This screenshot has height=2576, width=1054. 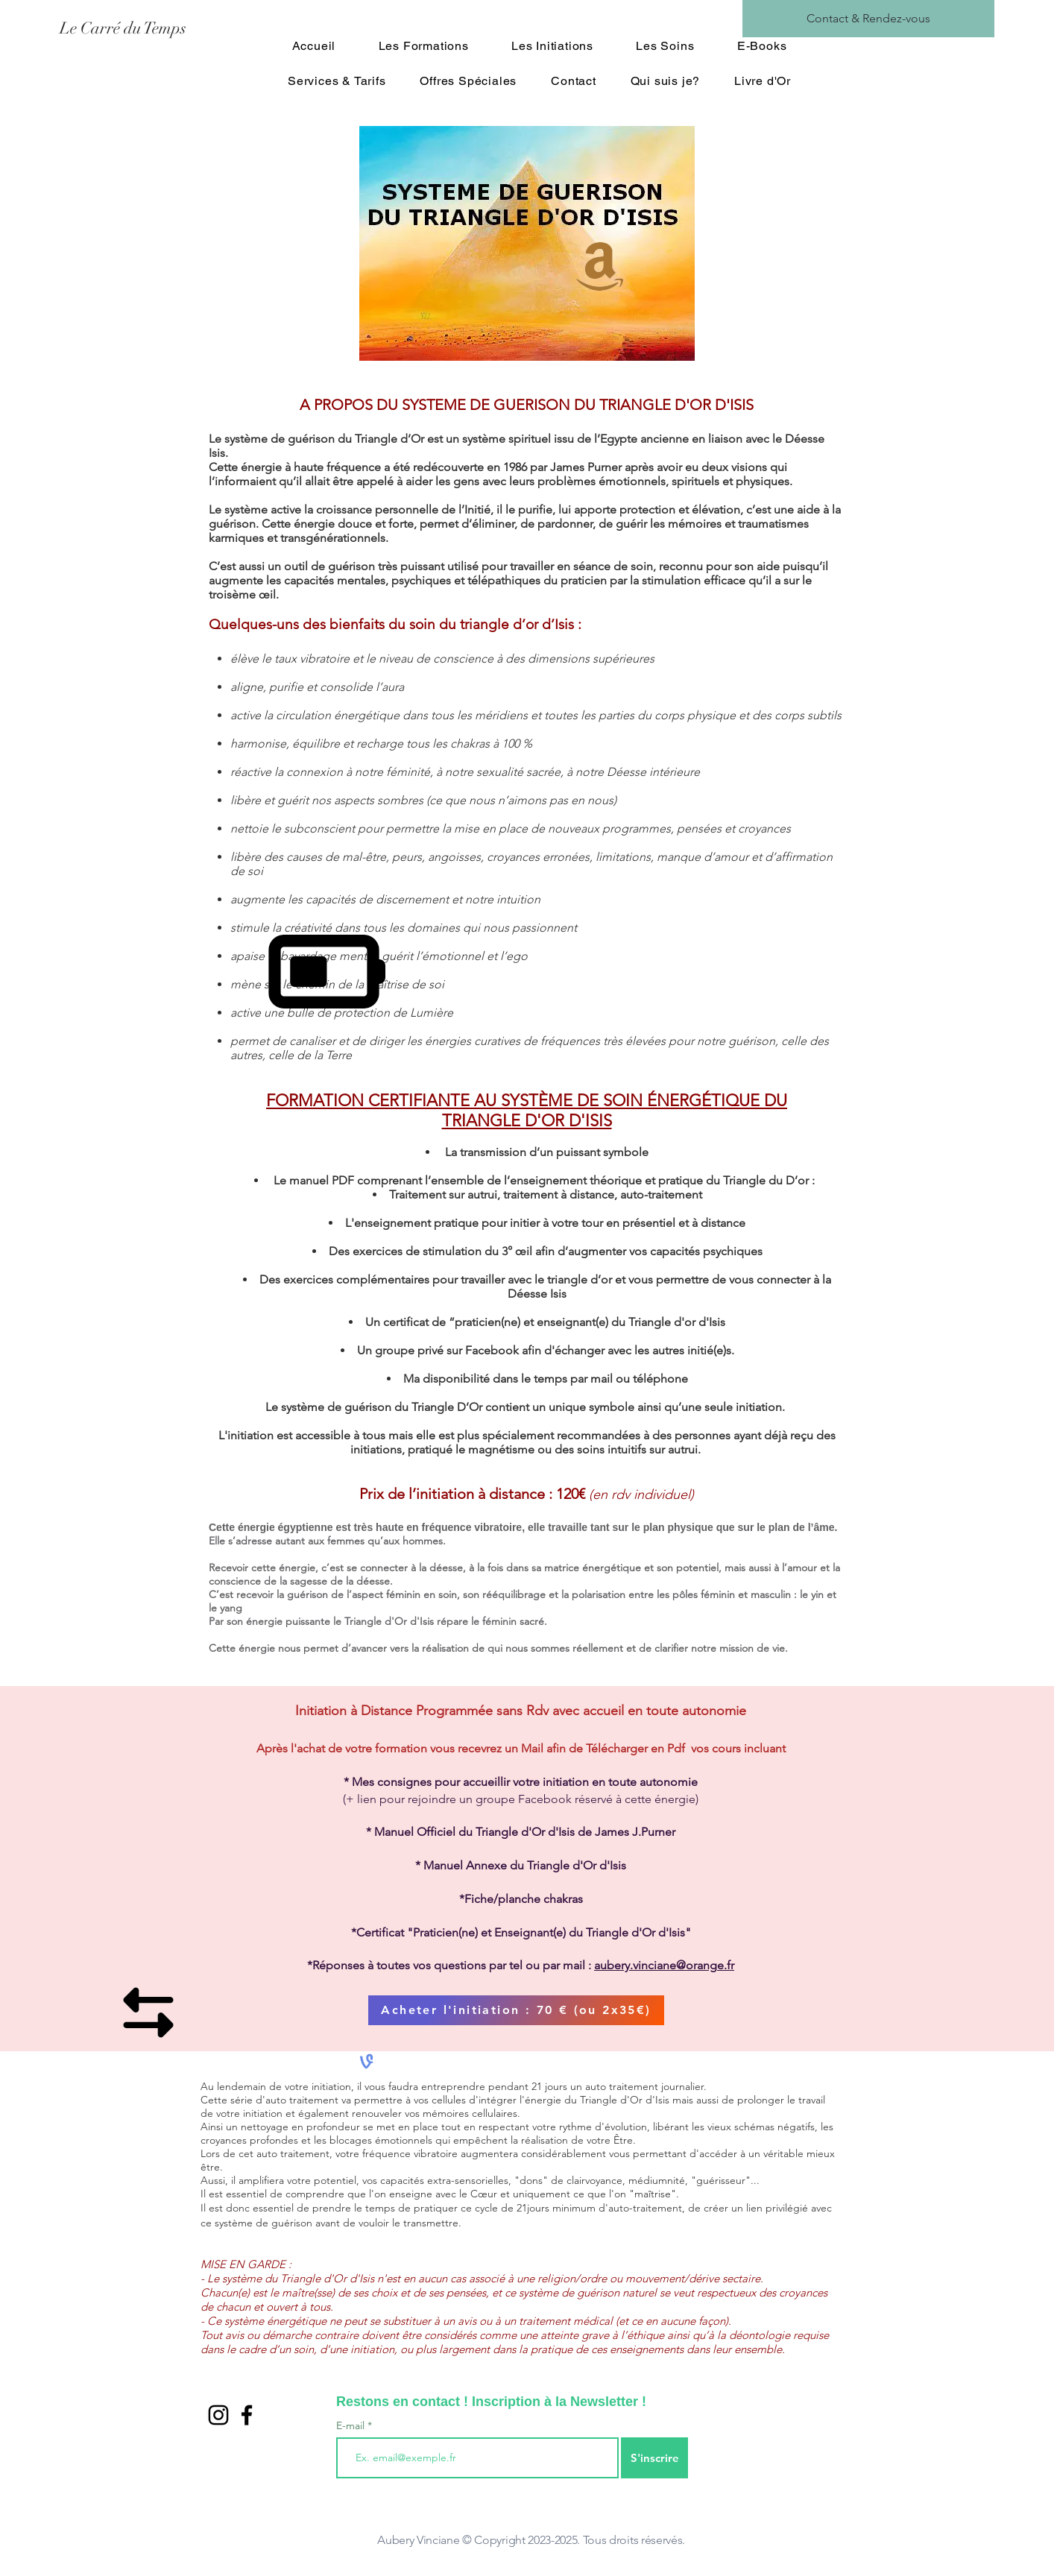 What do you see at coordinates (324, 971) in the screenshot?
I see `indicates battery at 50% charge` at bounding box center [324, 971].